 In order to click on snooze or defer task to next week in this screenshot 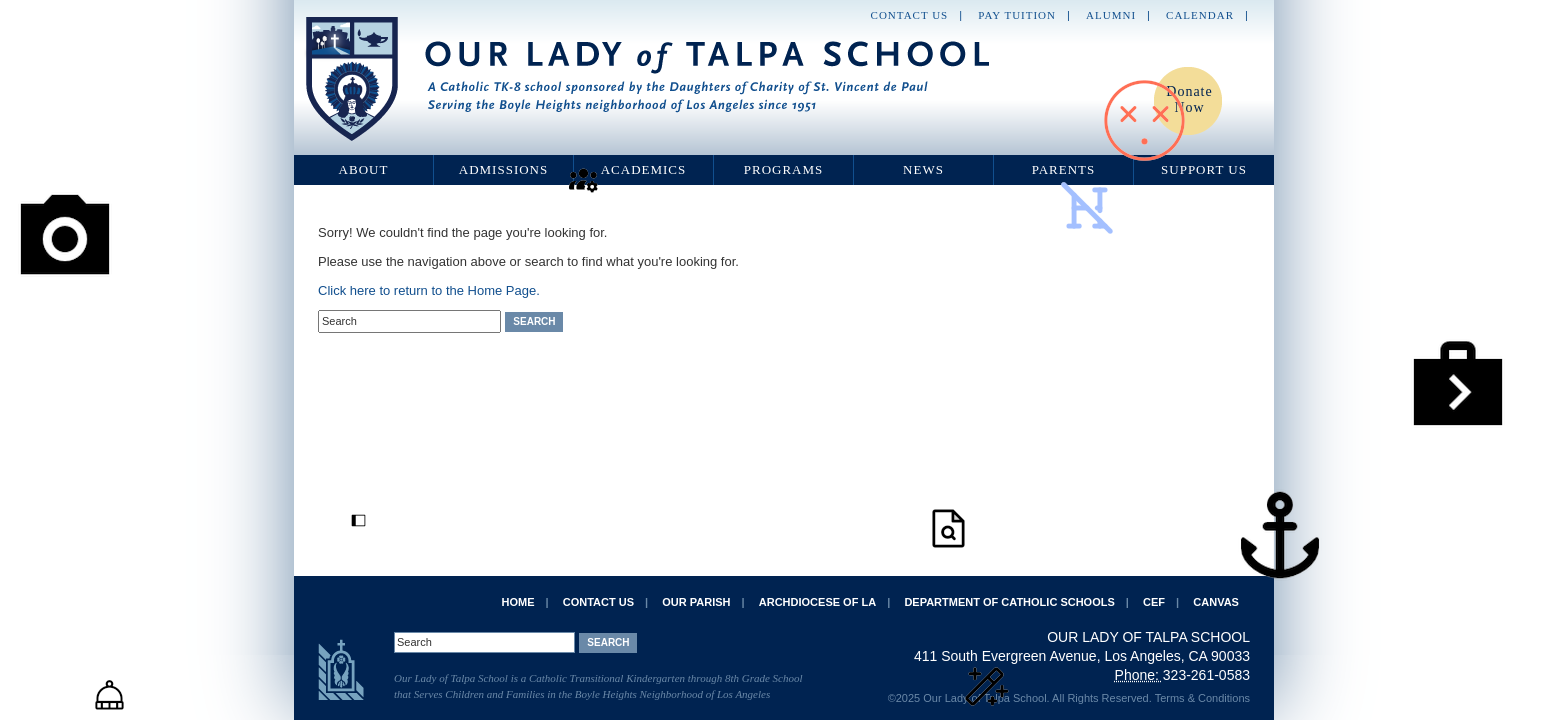, I will do `click(1458, 381)`.